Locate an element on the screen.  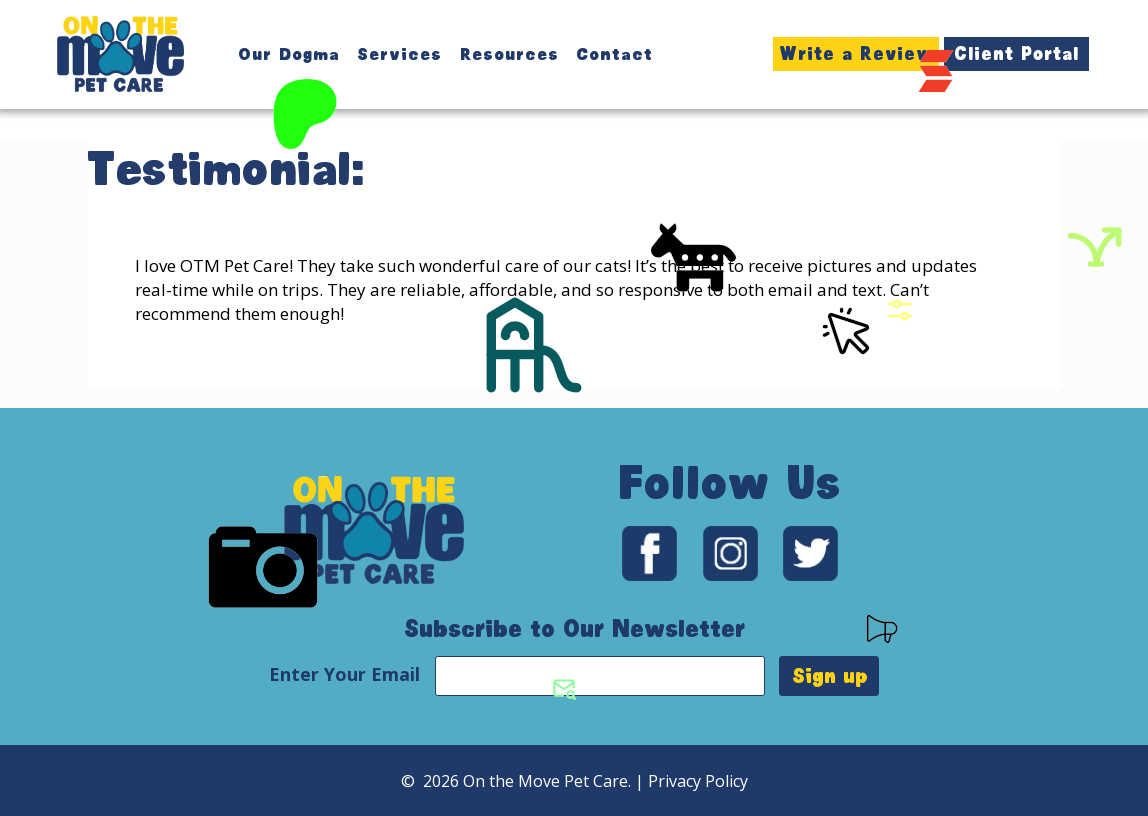
view stacked layers or map overlays is located at coordinates (936, 71).